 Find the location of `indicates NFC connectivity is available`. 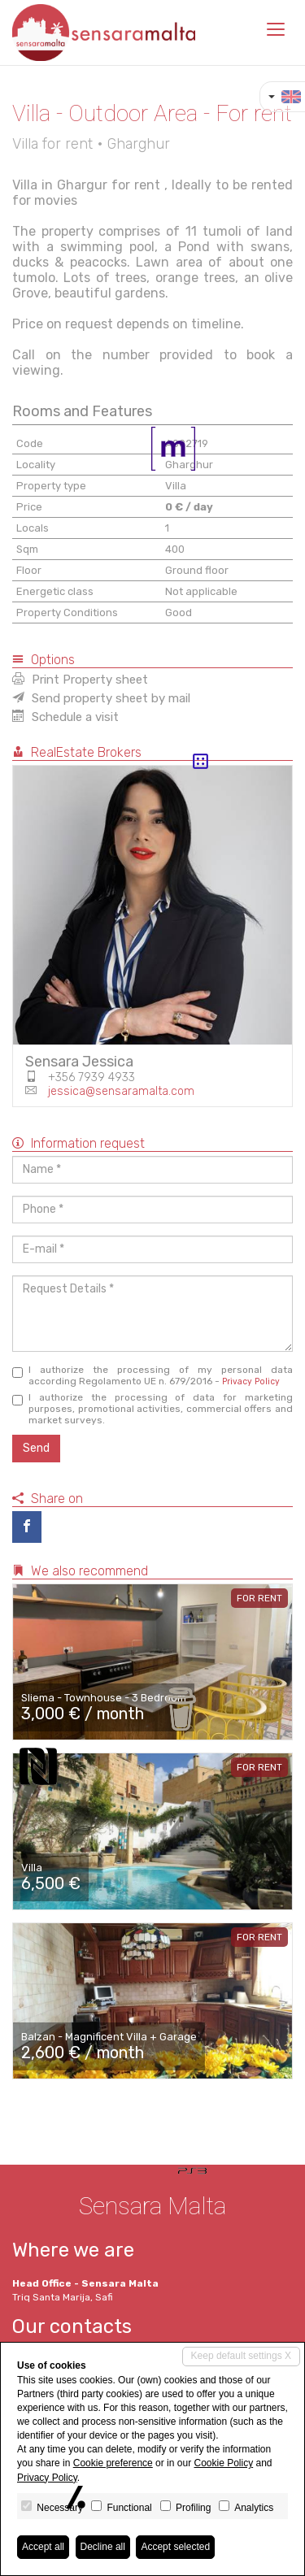

indicates NFC connectivity is available is located at coordinates (38, 1766).